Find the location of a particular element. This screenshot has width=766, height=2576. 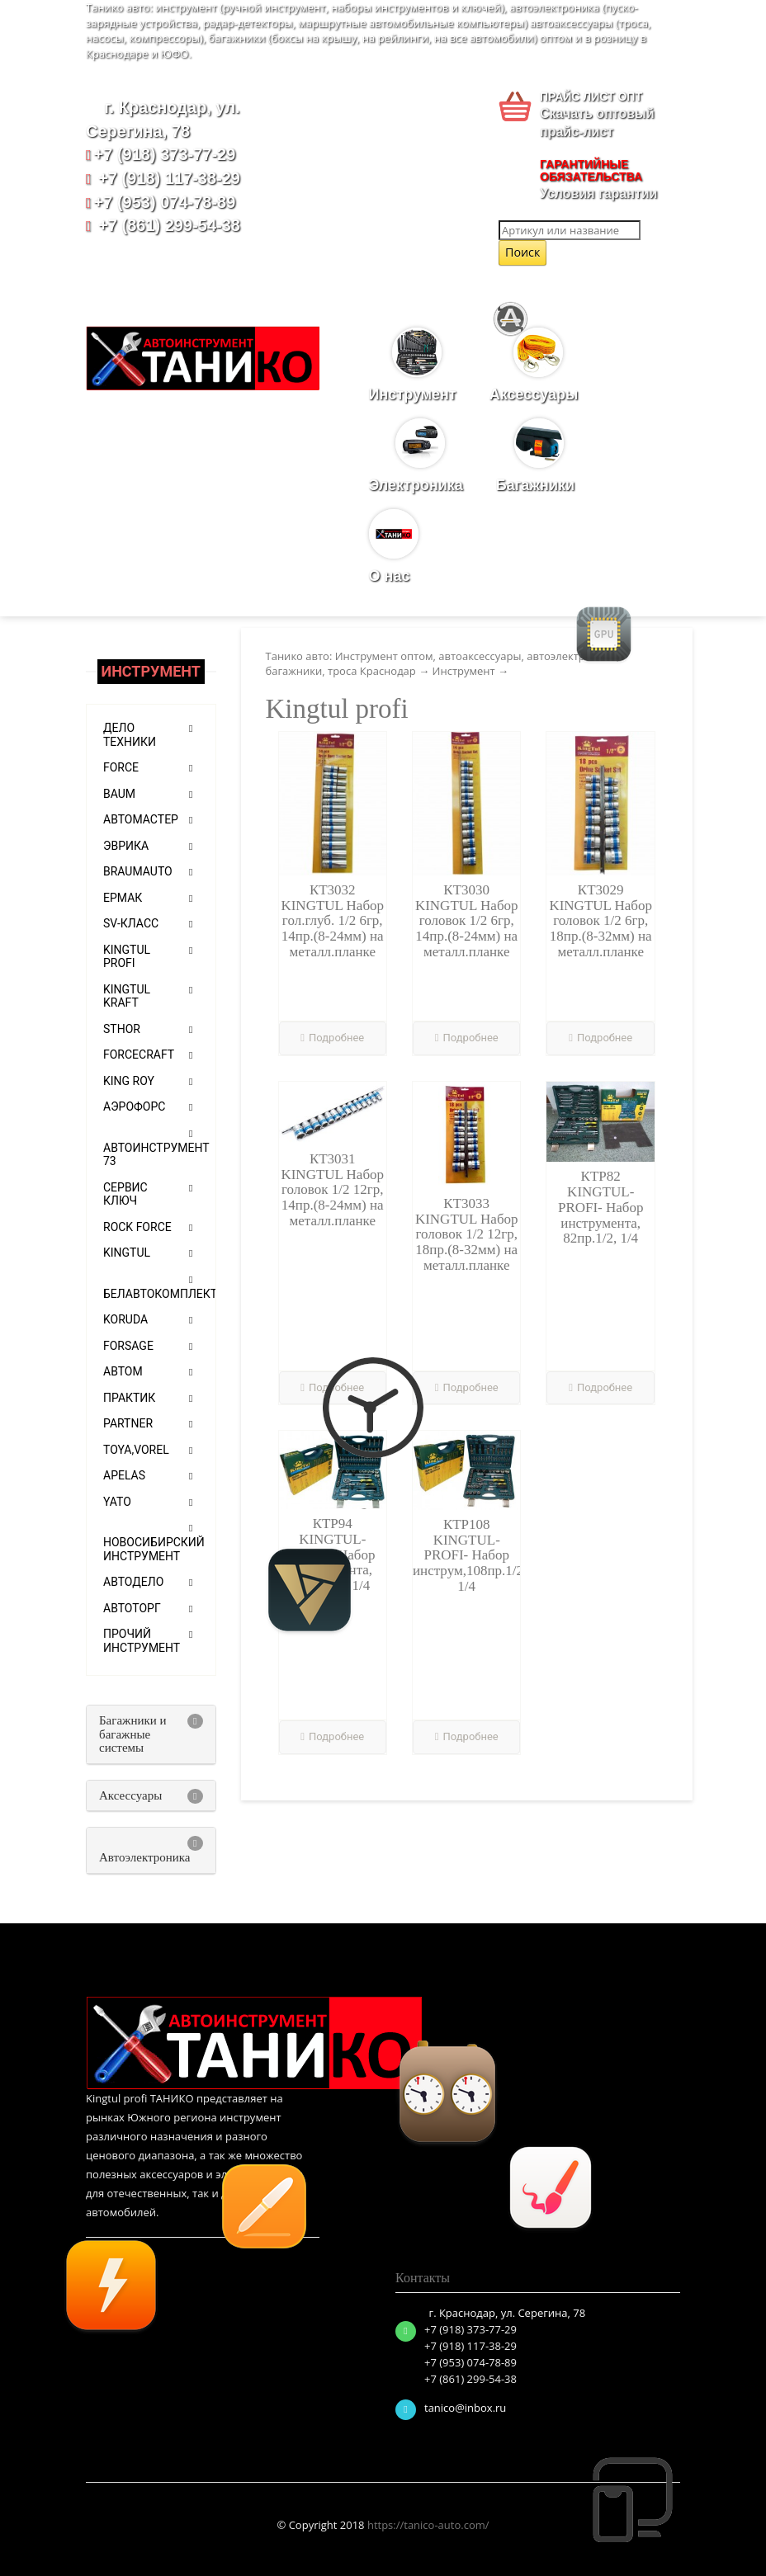

open the clock app is located at coordinates (373, 1408).